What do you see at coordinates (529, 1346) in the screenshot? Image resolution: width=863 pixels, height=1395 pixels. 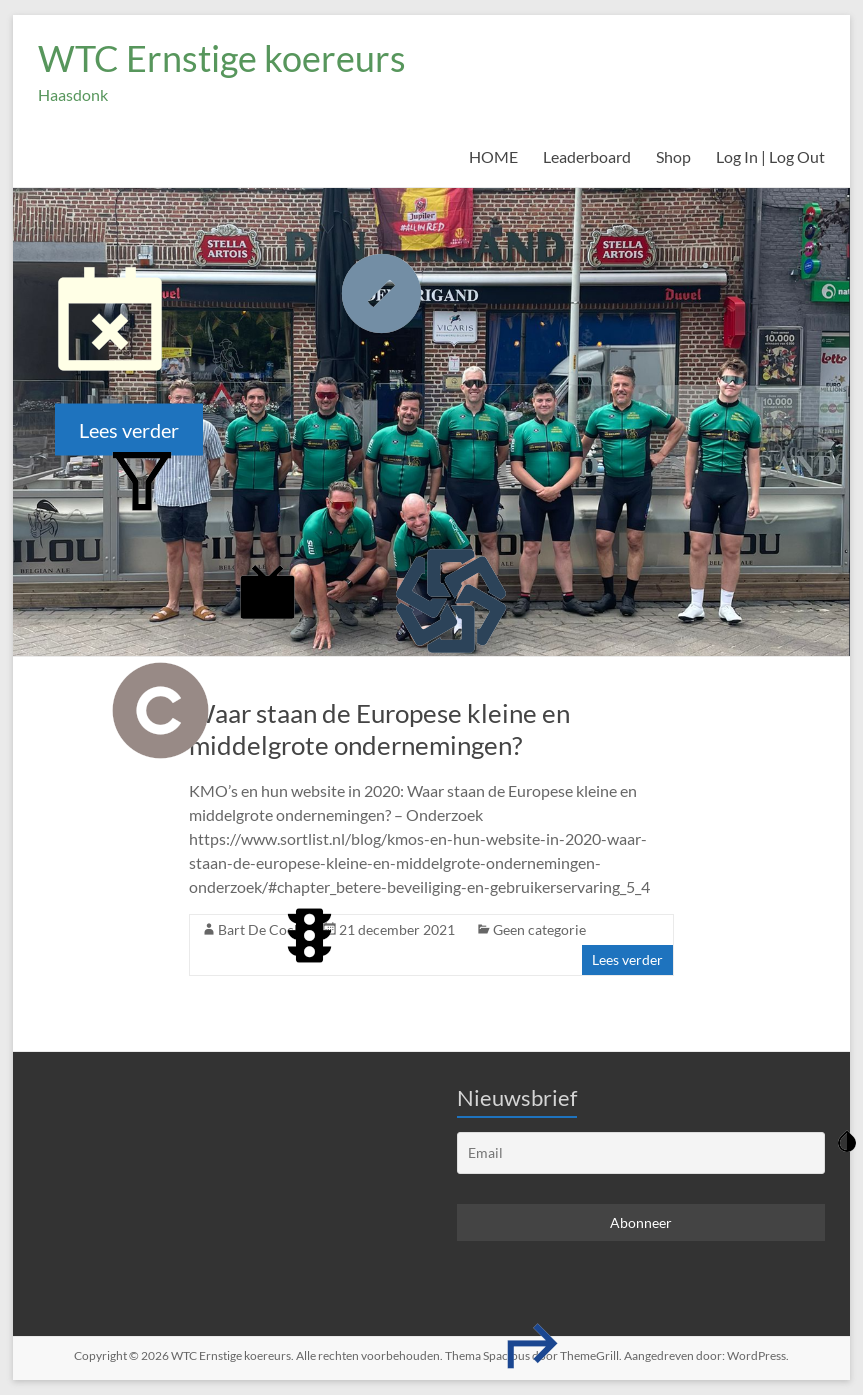 I see `forward or share content` at bounding box center [529, 1346].